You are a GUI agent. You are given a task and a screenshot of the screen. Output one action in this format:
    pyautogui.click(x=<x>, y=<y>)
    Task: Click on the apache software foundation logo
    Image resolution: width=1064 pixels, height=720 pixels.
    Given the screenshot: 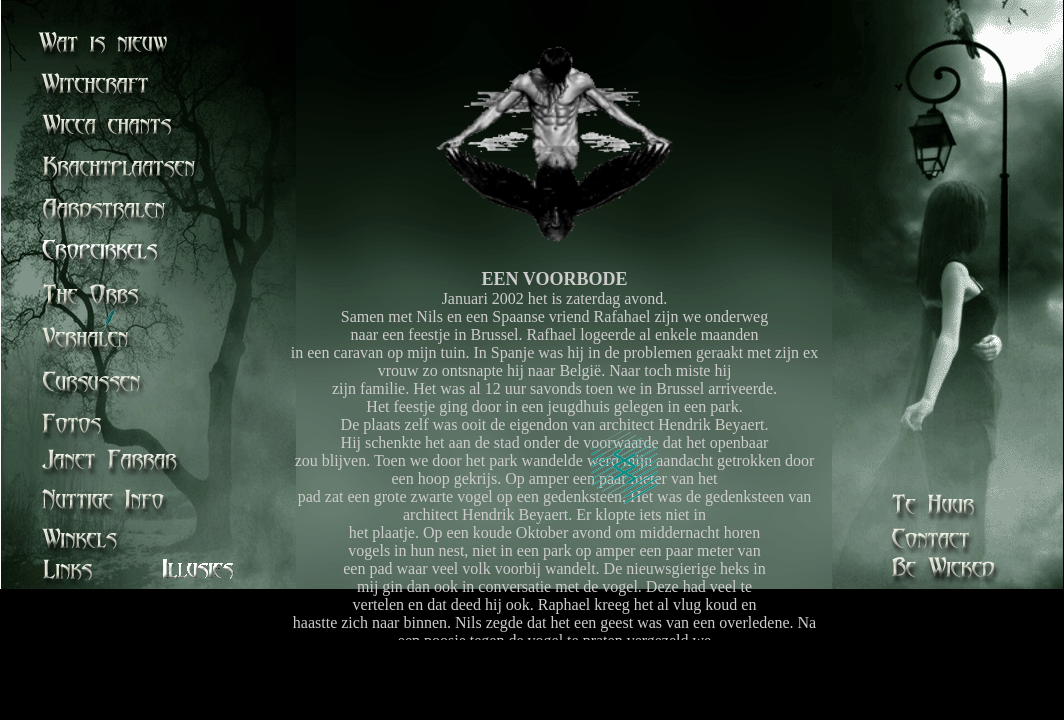 What is the action you would take?
    pyautogui.click(x=110, y=320)
    